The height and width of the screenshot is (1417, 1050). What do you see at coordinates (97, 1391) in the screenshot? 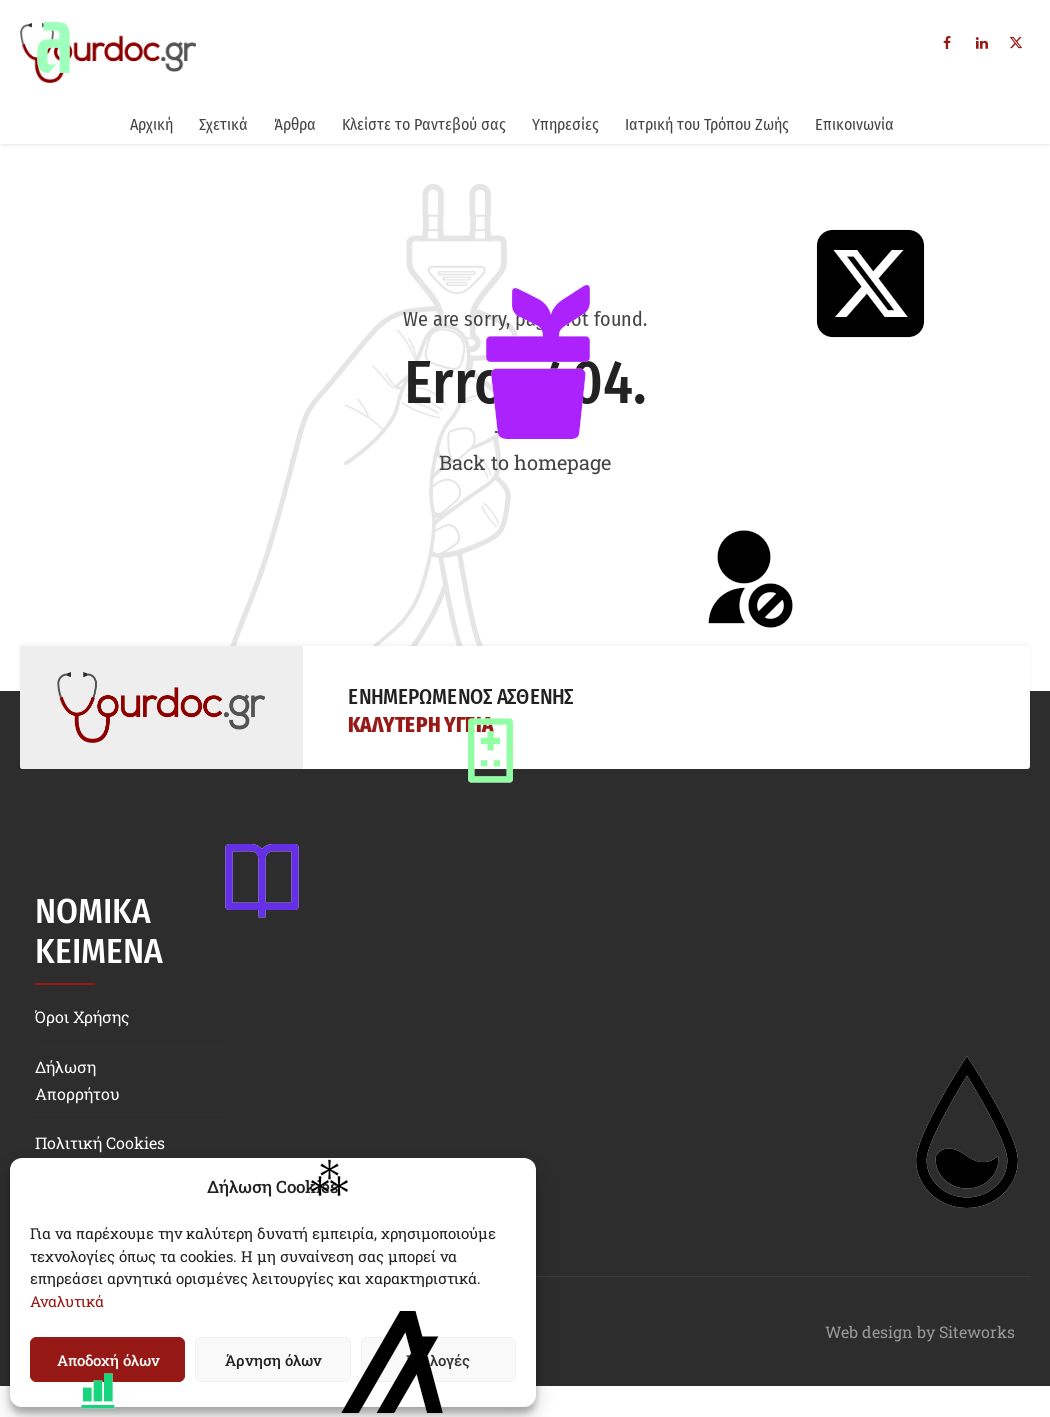
I see `open Apple Numbers spreadsheet app` at bounding box center [97, 1391].